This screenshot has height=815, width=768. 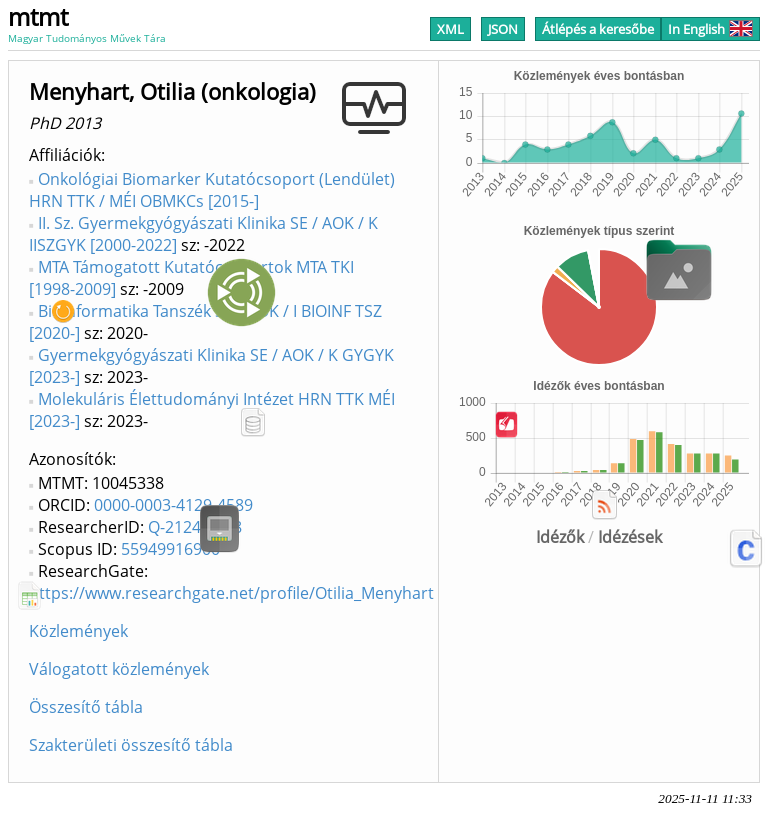 I want to click on open your pictures folder, so click(x=679, y=270).